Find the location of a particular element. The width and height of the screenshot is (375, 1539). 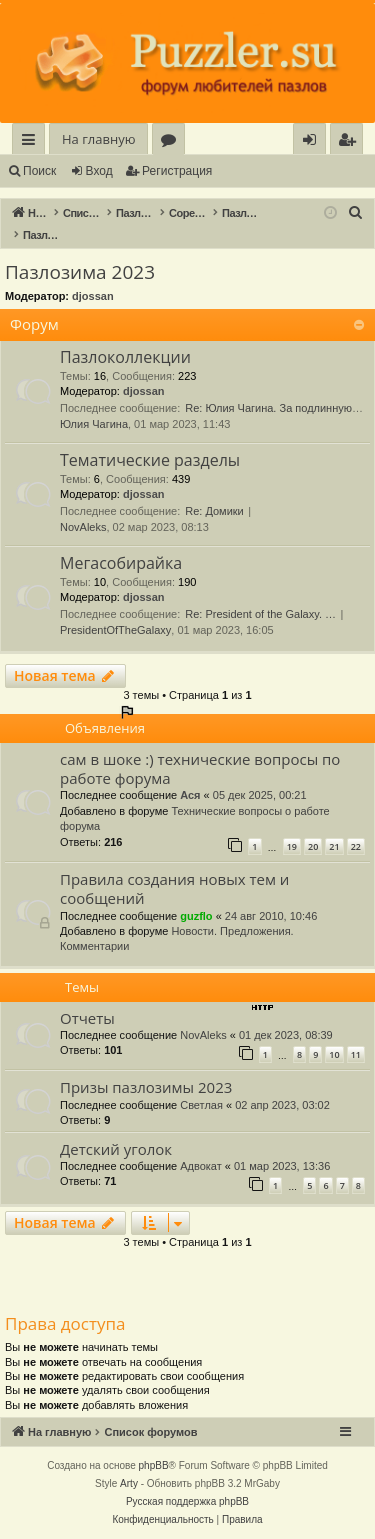

indicates a web link or URL is located at coordinates (262, 1007).